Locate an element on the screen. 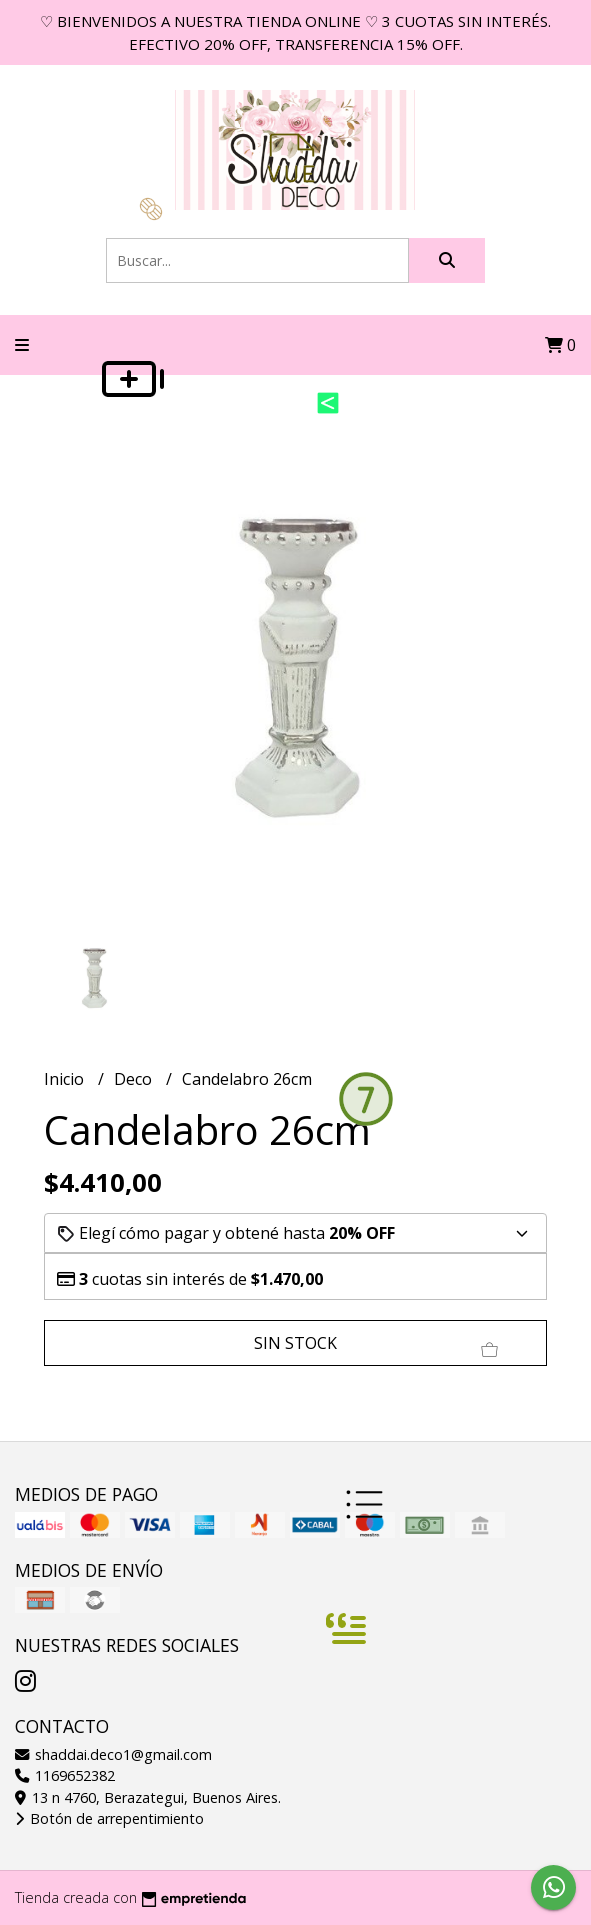 This screenshot has height=1925, width=591. add or extend battery life is located at coordinates (132, 379).